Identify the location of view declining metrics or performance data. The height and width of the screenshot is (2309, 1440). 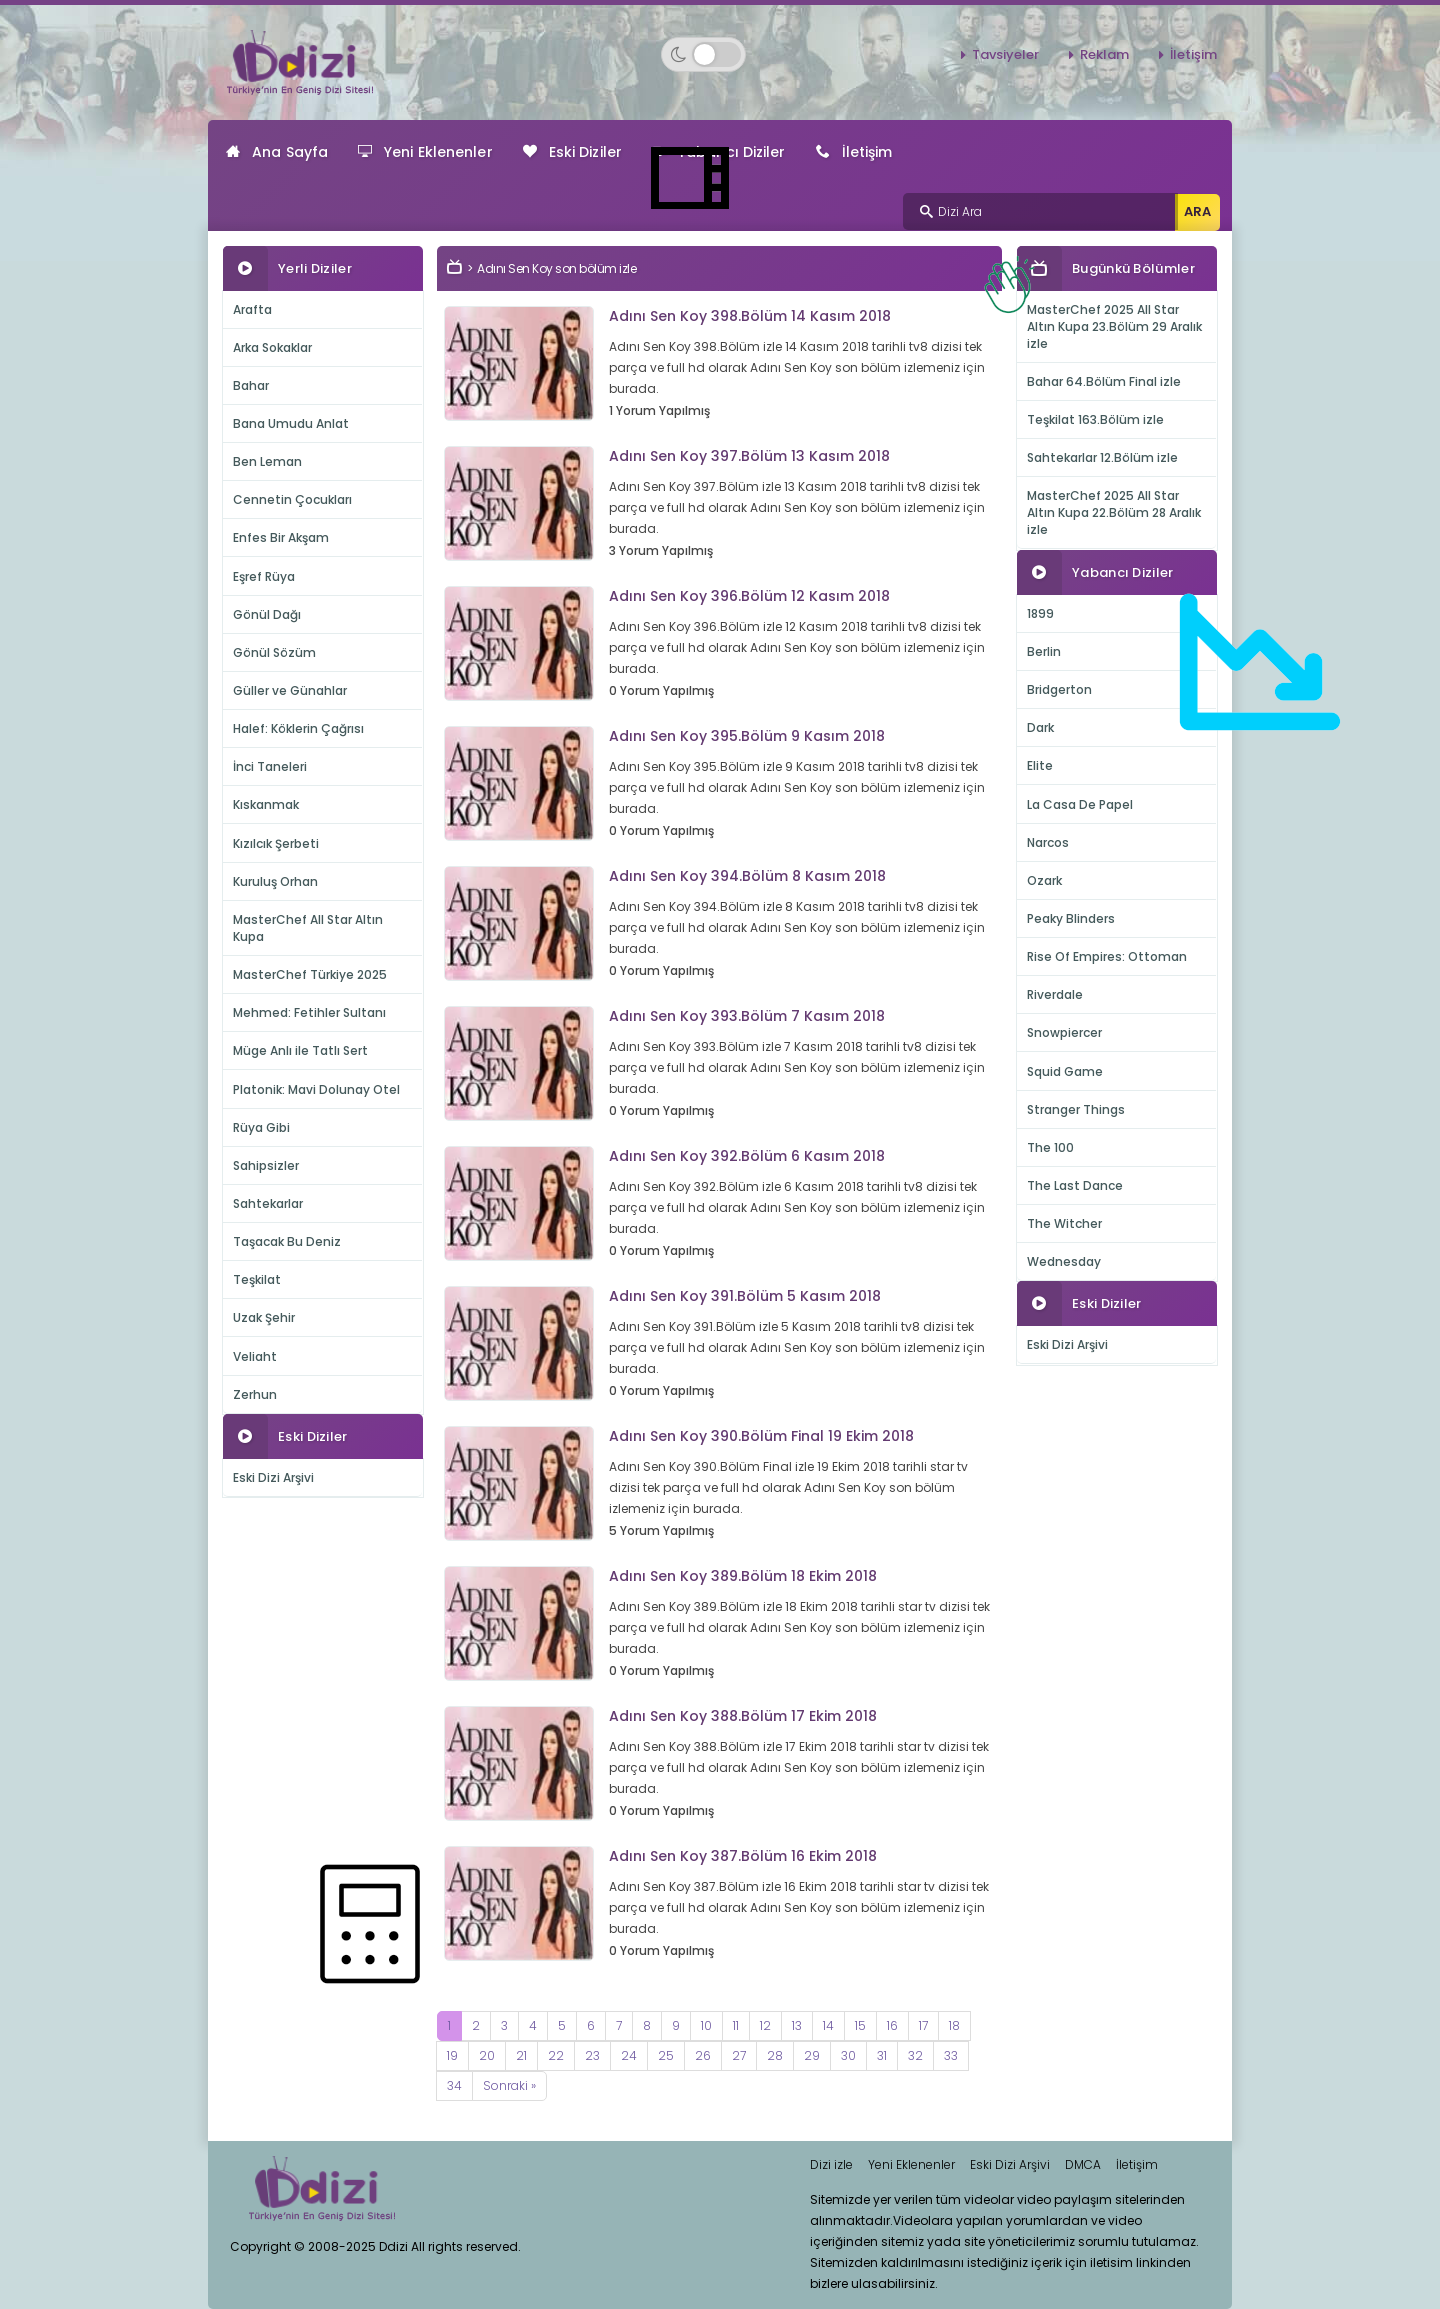
(1260, 662).